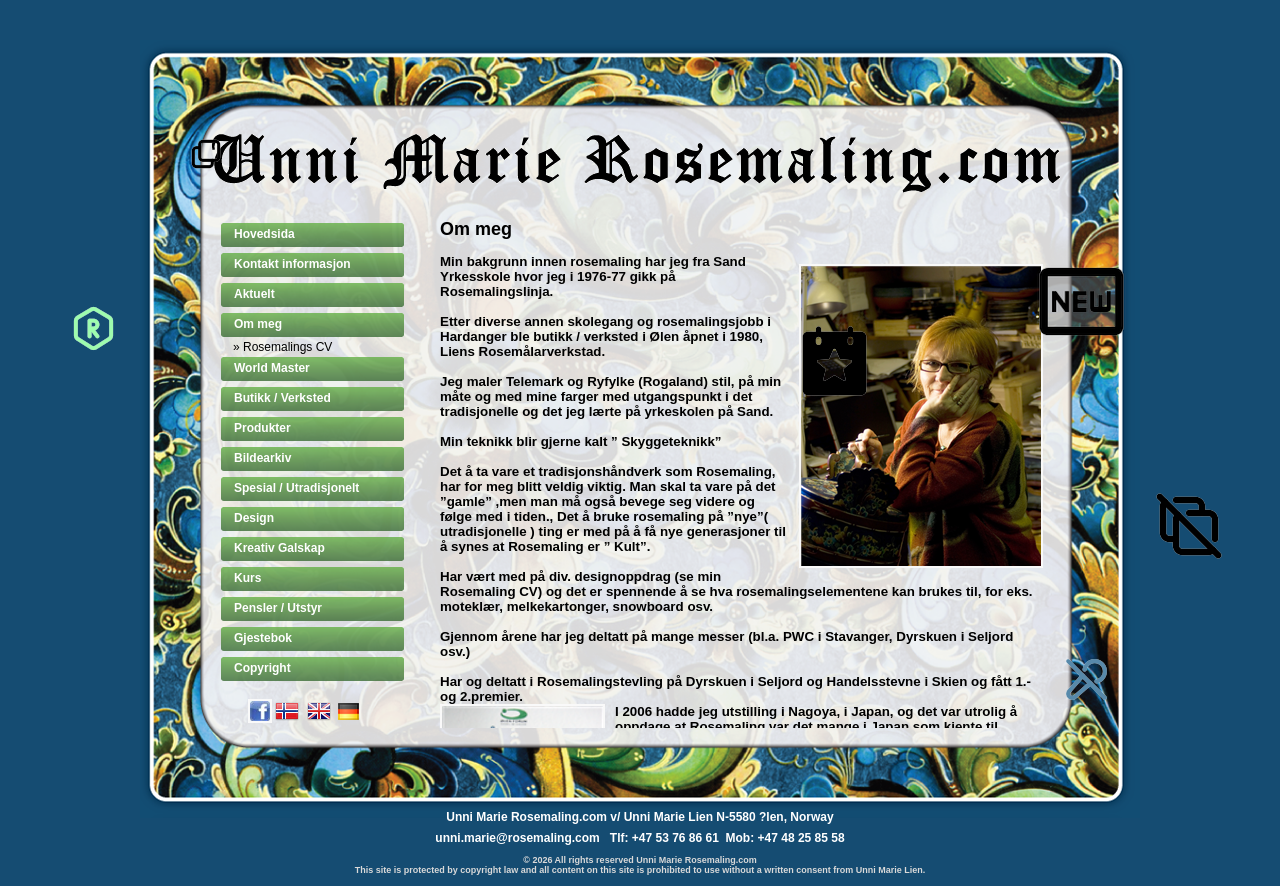 The height and width of the screenshot is (886, 1280). I want to click on mute microphone, so click(1086, 679).